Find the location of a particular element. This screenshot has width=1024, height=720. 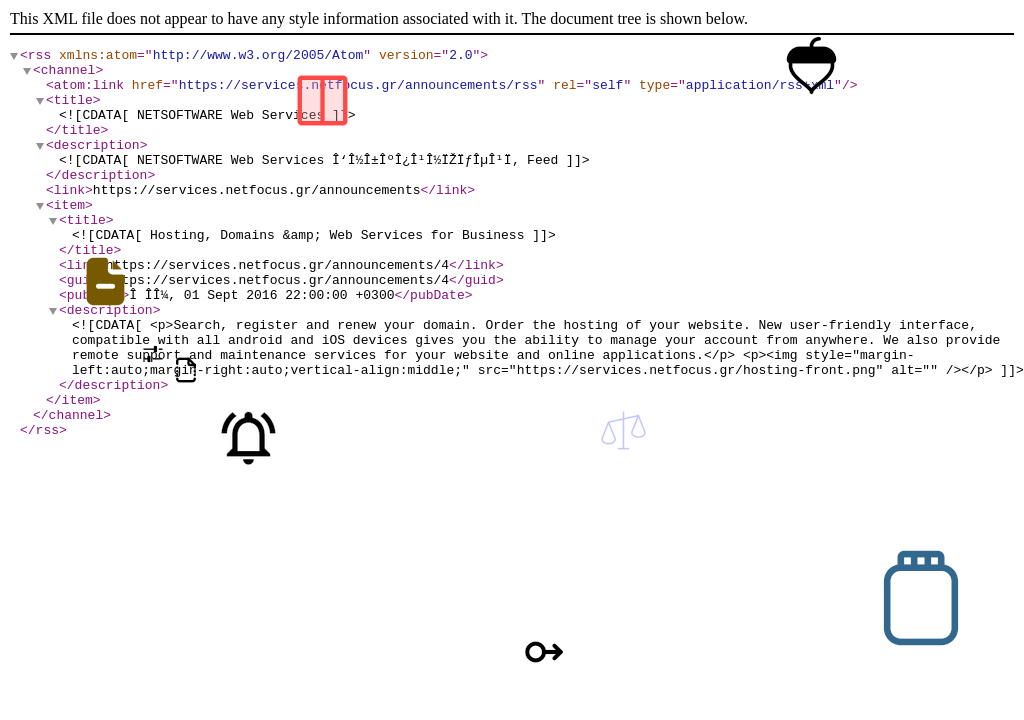

adjust settings or preferences is located at coordinates (153, 354).